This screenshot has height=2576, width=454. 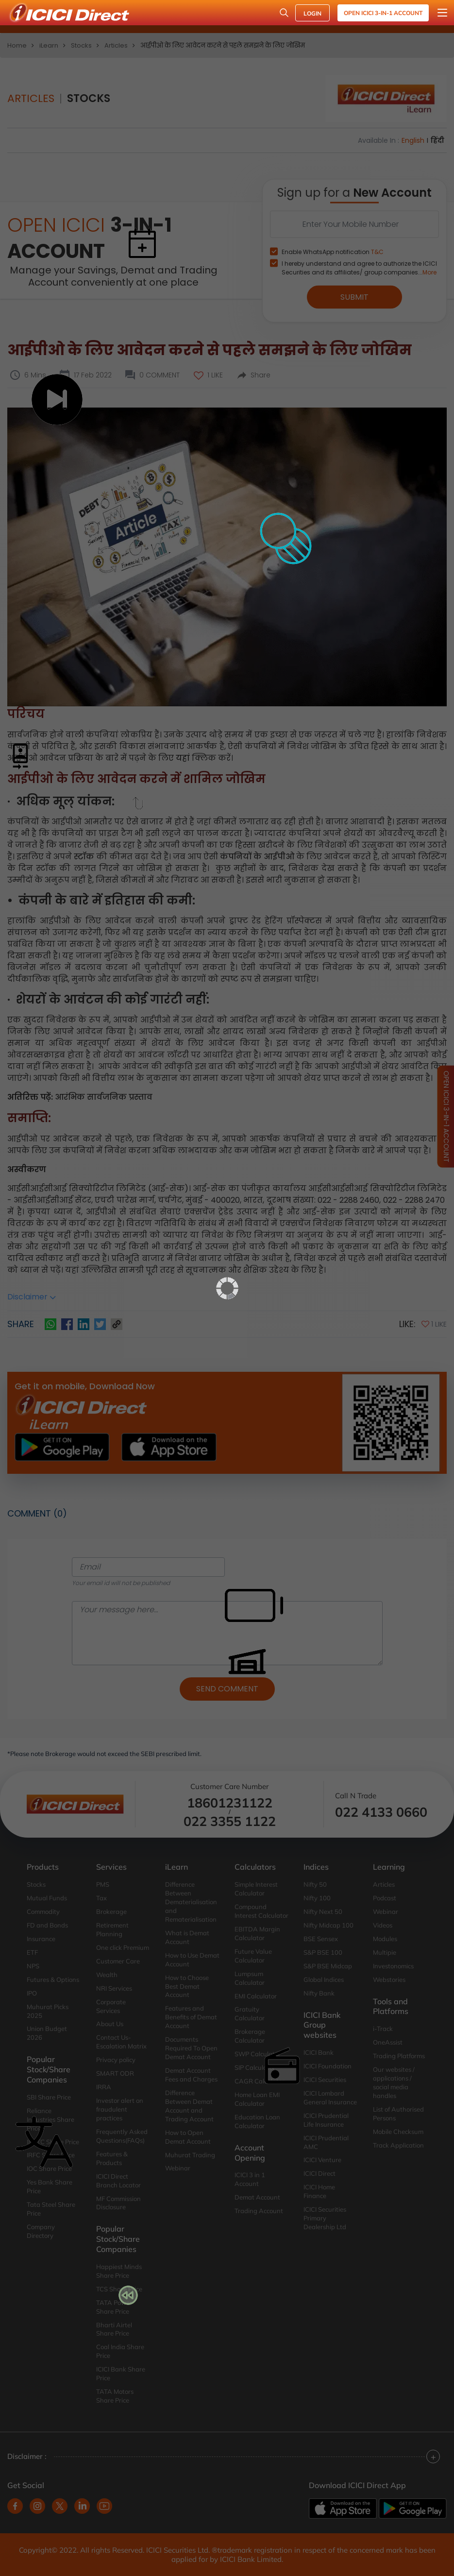 What do you see at coordinates (253, 1605) in the screenshot?
I see `indicates battery is empty or depleted` at bounding box center [253, 1605].